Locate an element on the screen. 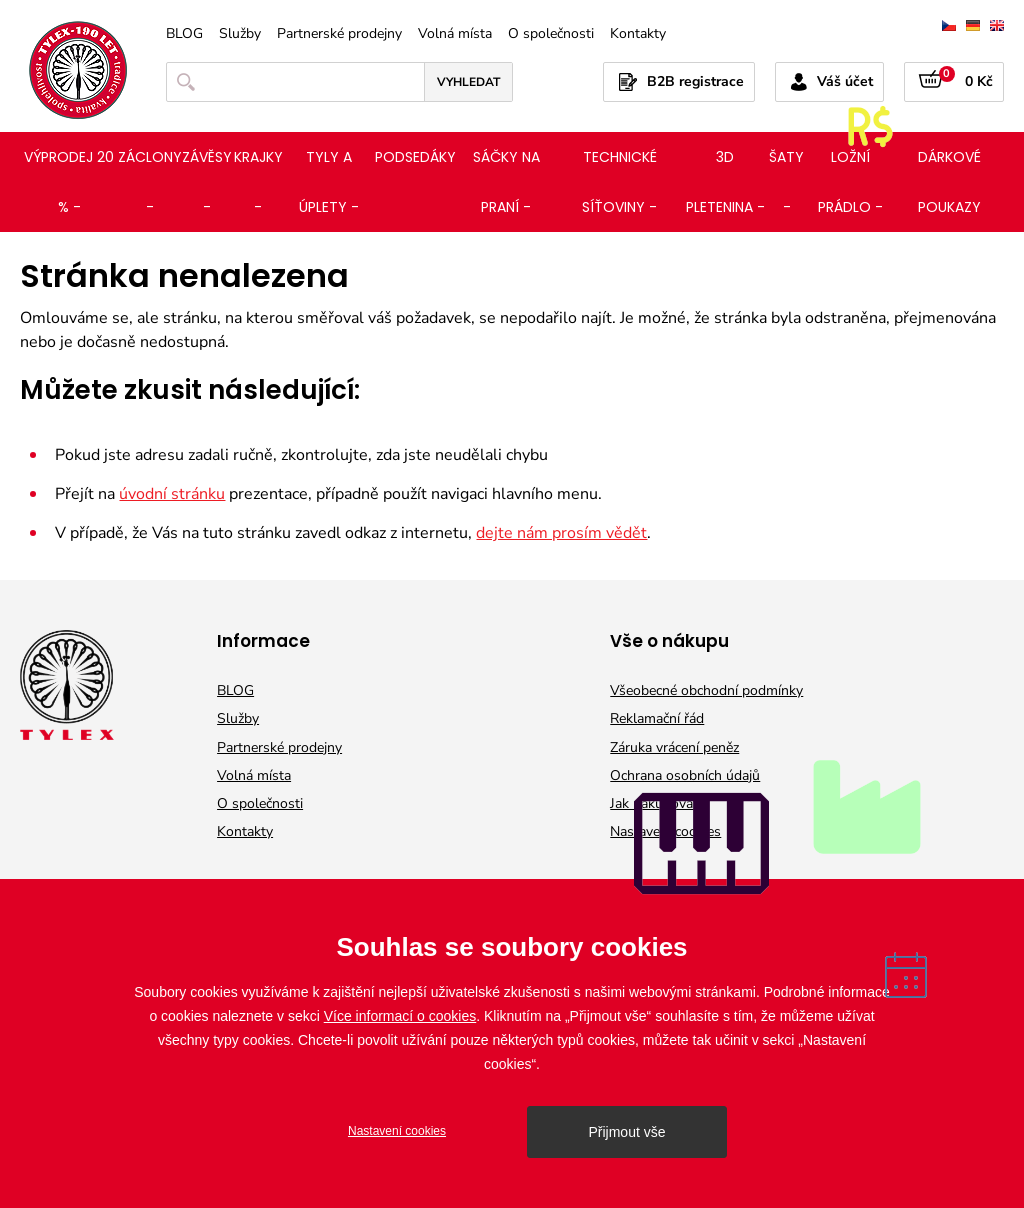  view calendar events is located at coordinates (906, 977).